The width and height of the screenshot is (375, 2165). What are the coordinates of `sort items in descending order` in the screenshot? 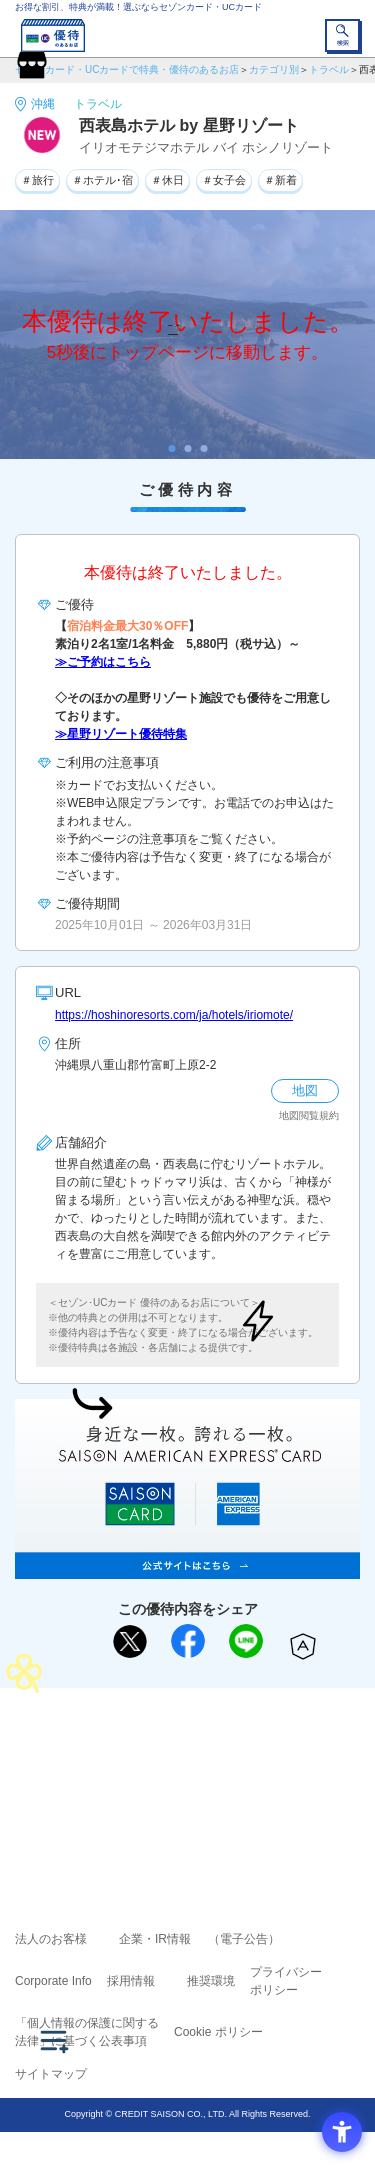 It's located at (174, 330).